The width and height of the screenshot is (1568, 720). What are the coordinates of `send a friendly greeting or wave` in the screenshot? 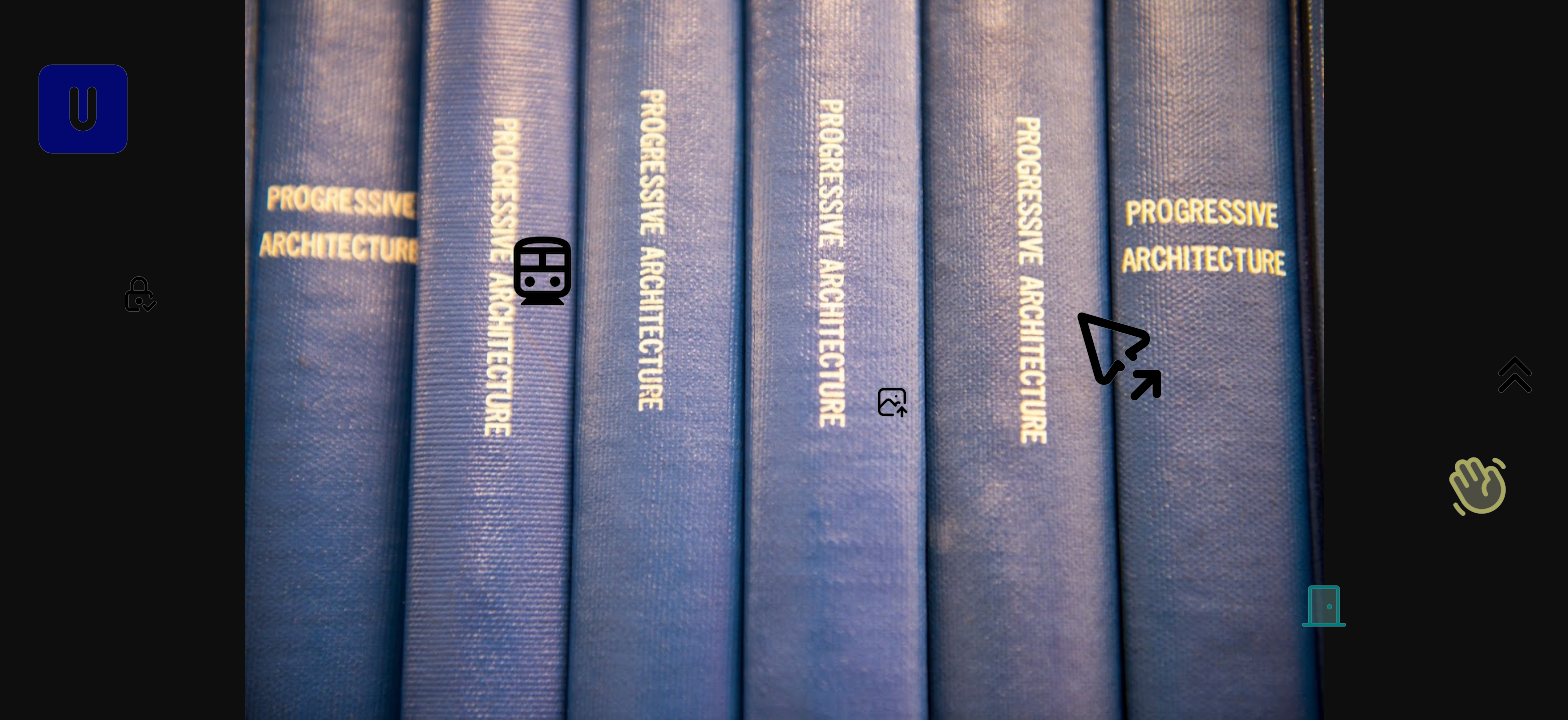 It's located at (1477, 485).